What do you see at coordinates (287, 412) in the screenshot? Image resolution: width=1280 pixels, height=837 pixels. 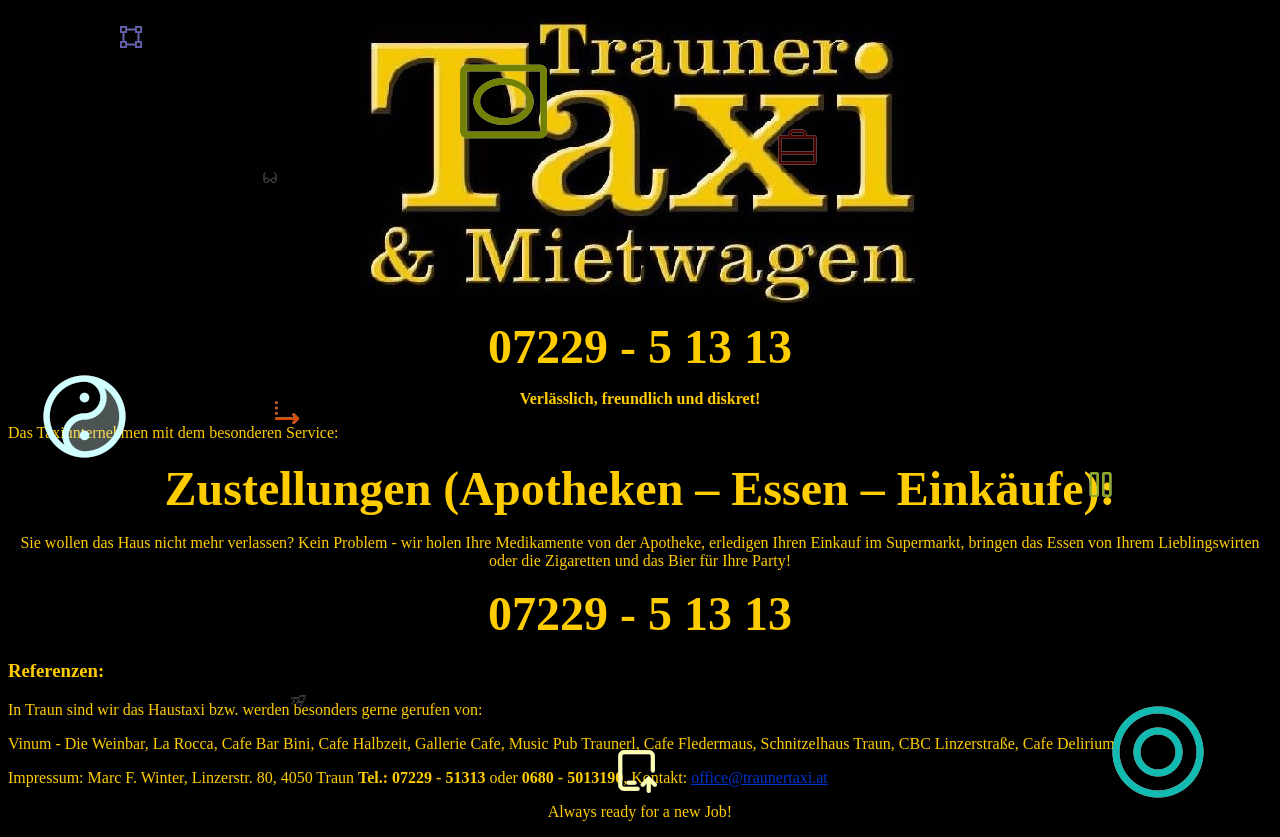 I see `set or view the x-axis in a chart or graph` at bounding box center [287, 412].